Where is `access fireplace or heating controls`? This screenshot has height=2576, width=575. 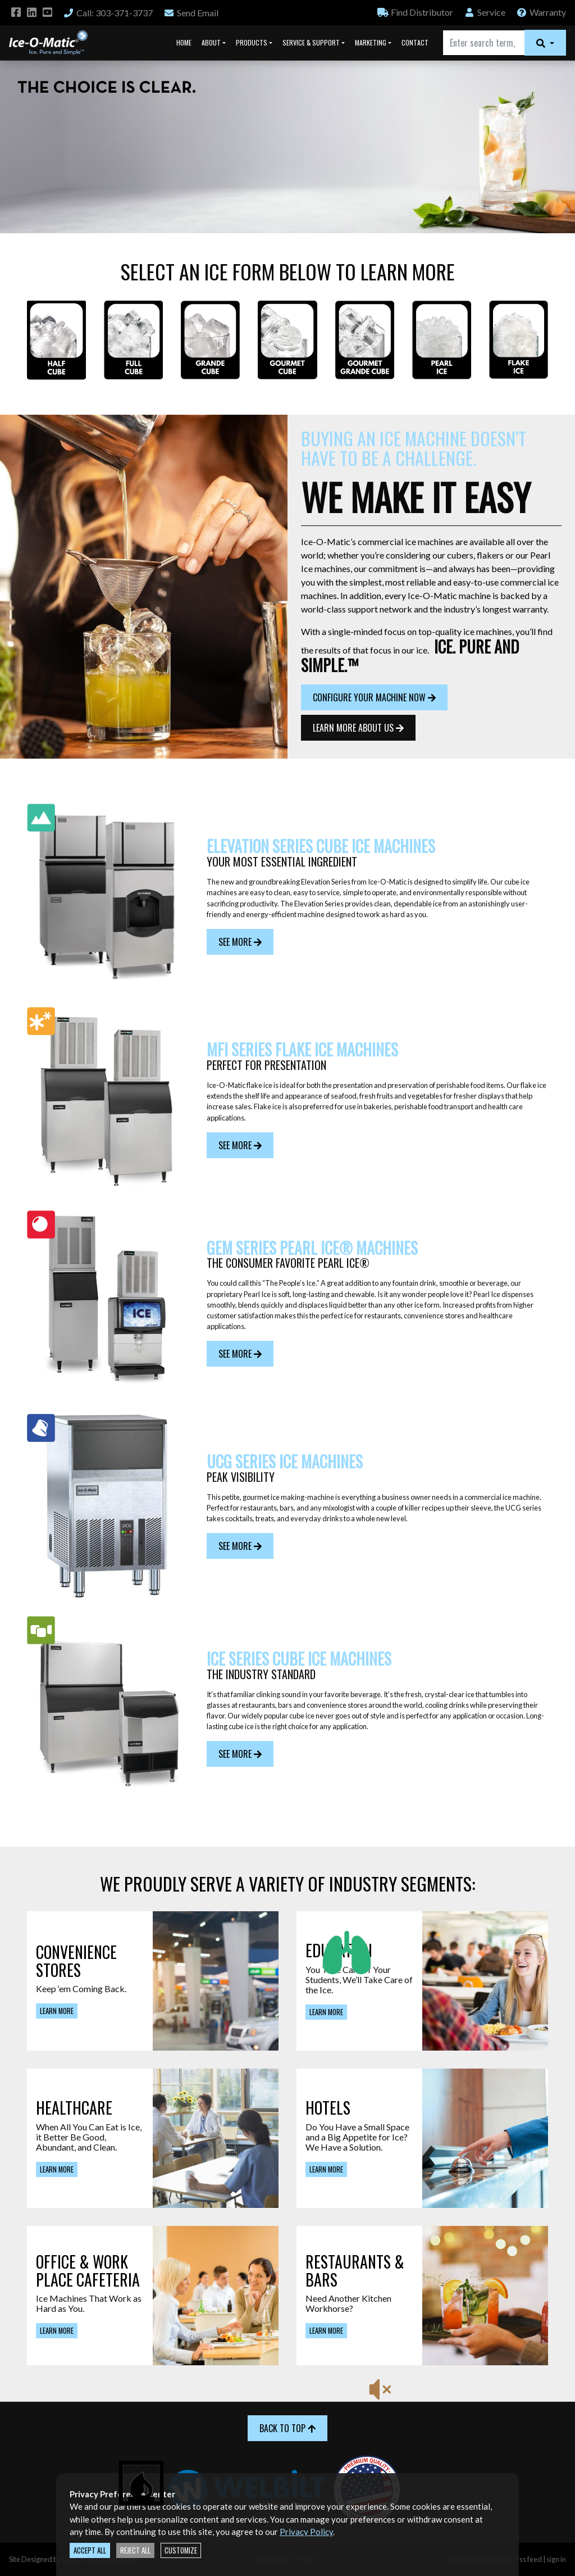
access fireplace or heating controls is located at coordinates (141, 2483).